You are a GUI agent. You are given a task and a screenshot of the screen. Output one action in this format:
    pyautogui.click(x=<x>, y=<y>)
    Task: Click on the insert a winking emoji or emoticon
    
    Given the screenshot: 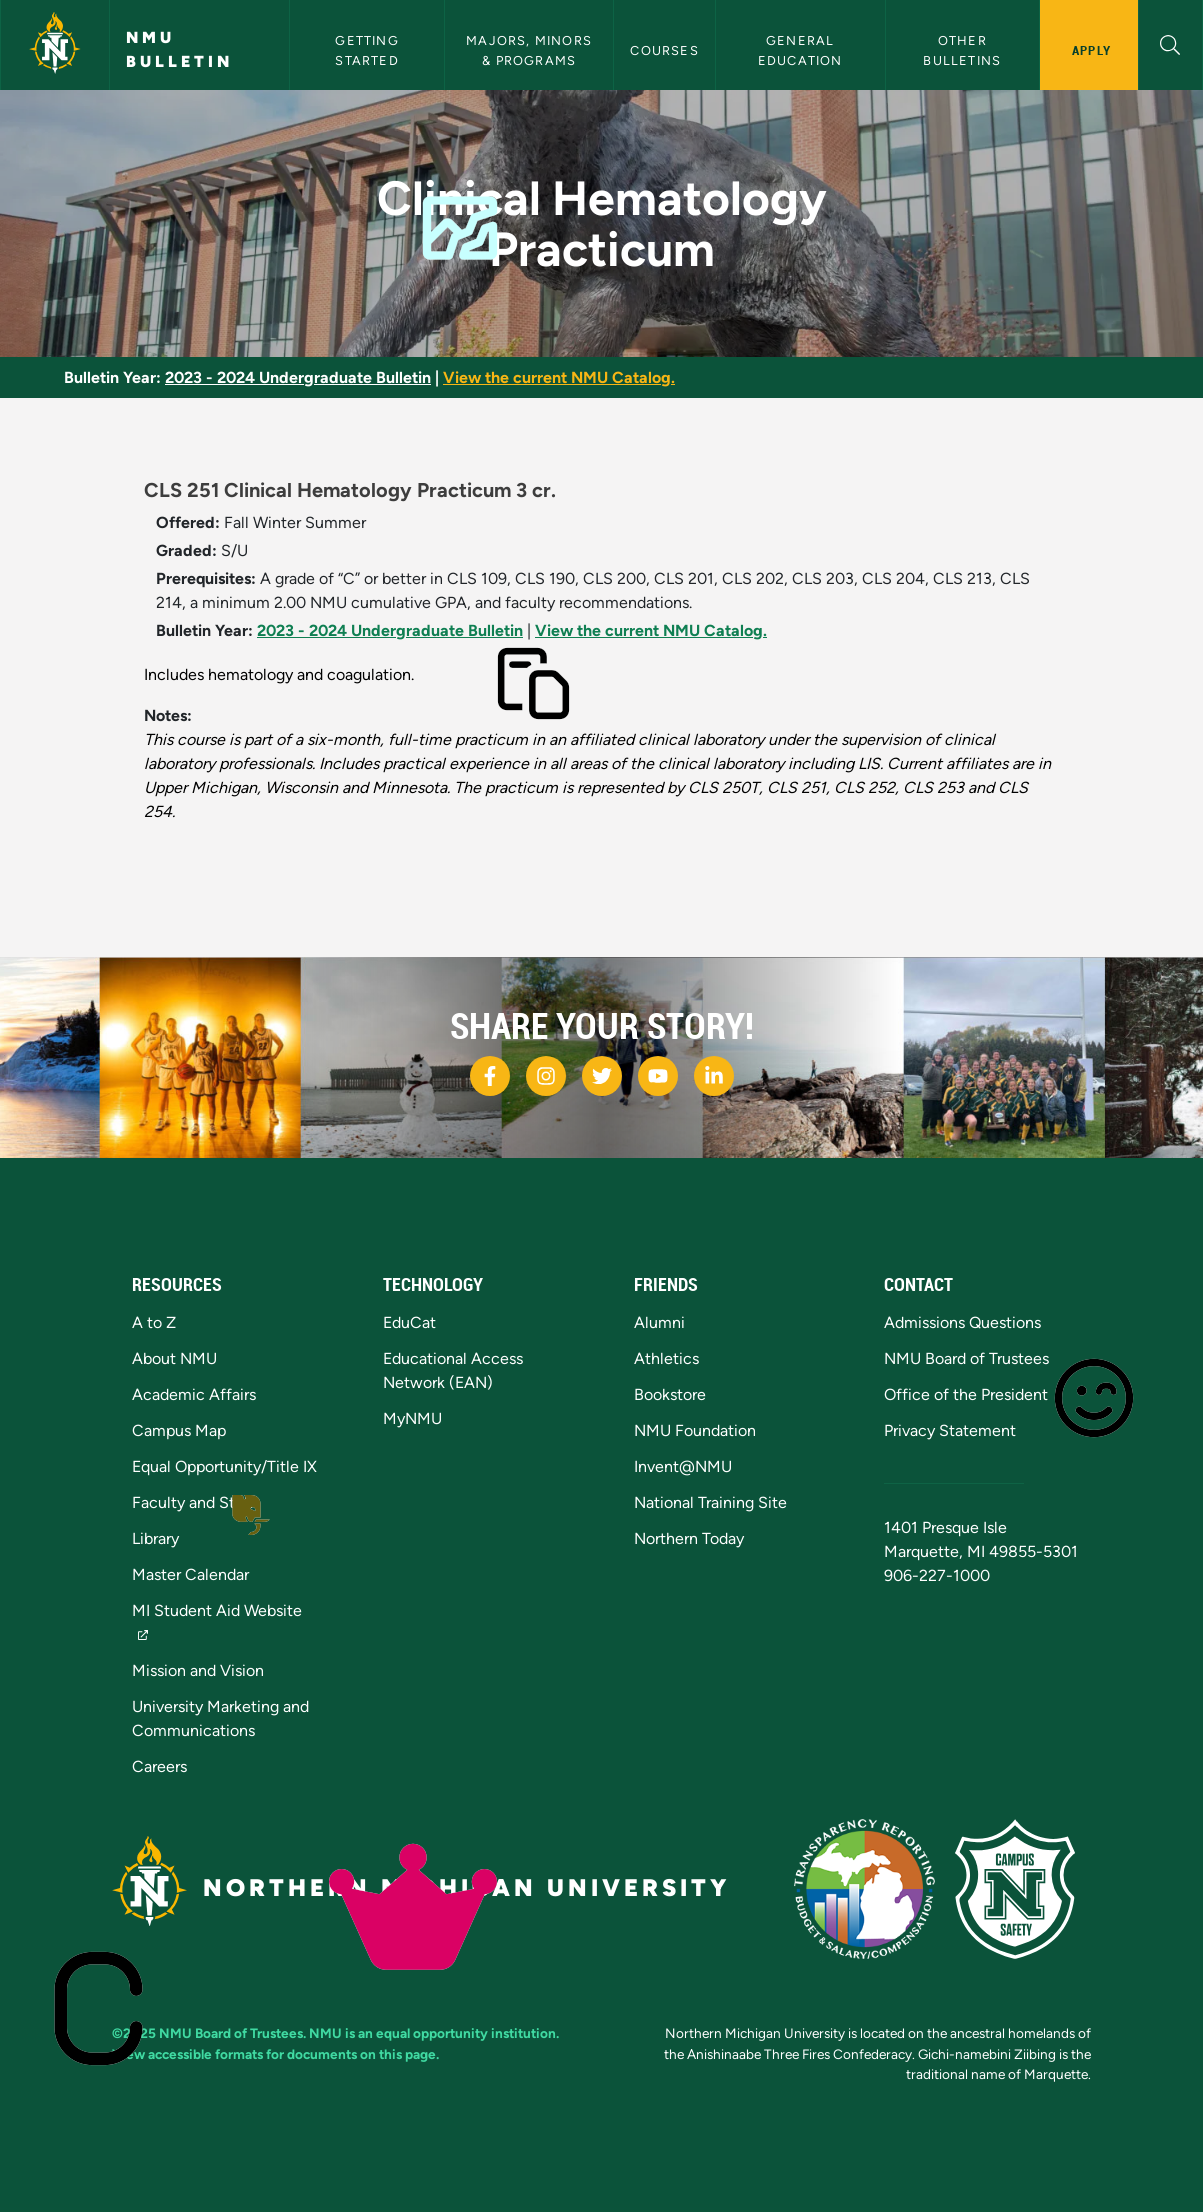 What is the action you would take?
    pyautogui.click(x=1094, y=1398)
    